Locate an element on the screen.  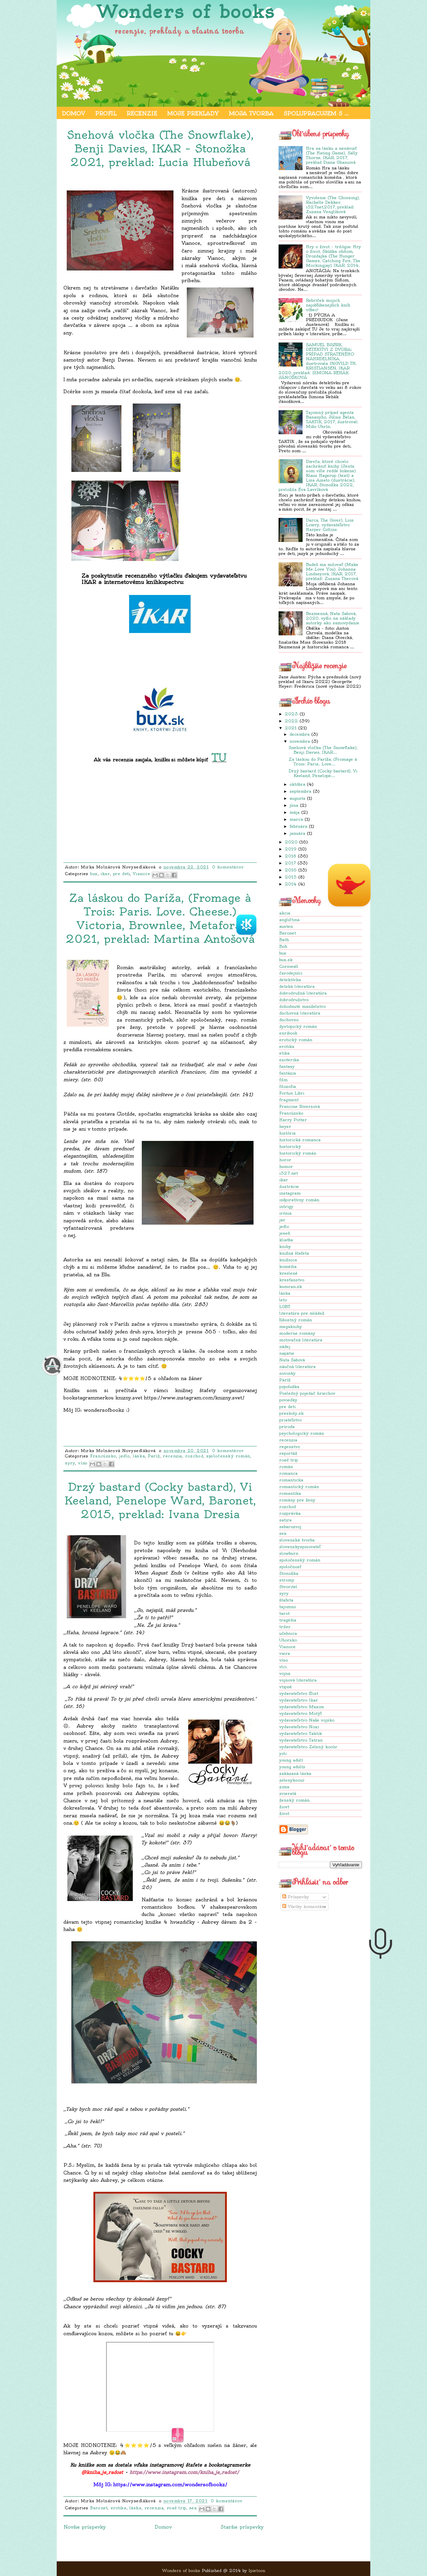
launch kde desktop environment settings is located at coordinates (246, 924).